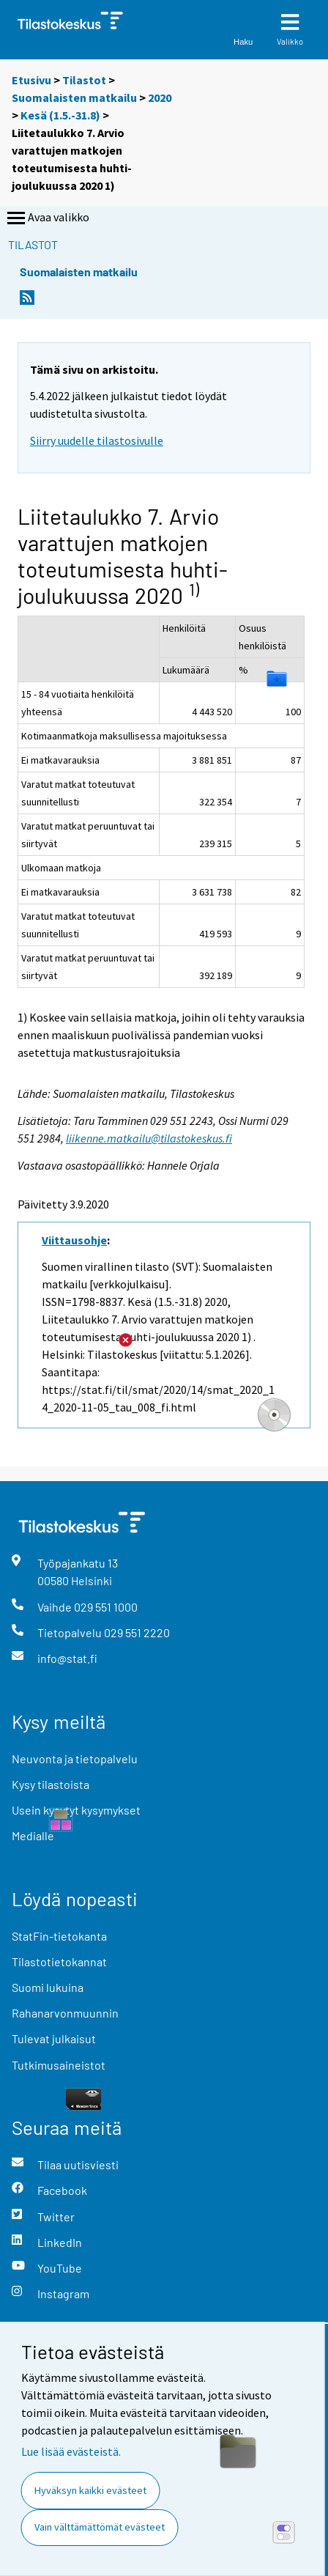  What do you see at coordinates (61, 1820) in the screenshot?
I see `select all items in the current view` at bounding box center [61, 1820].